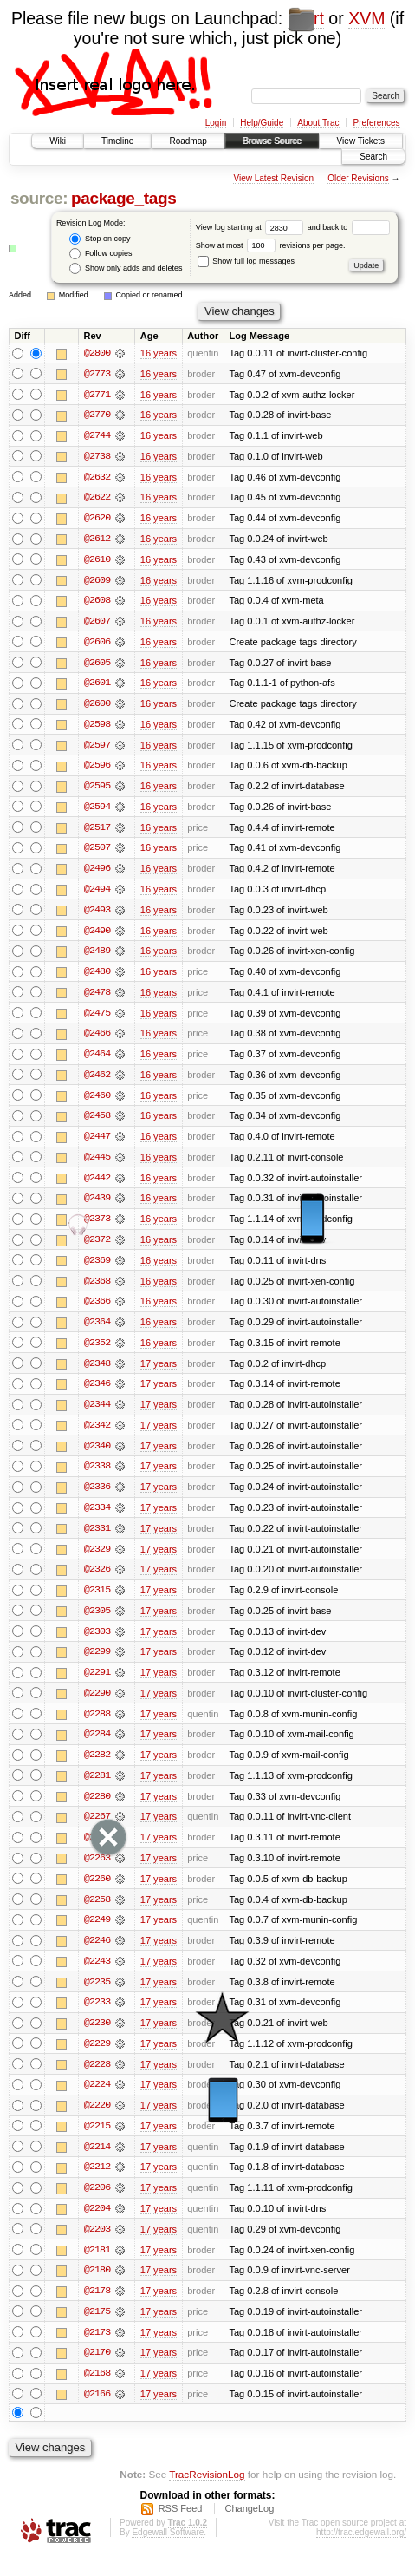  What do you see at coordinates (108, 1837) in the screenshot?
I see `indicates an unavailable or inaccessible item` at bounding box center [108, 1837].